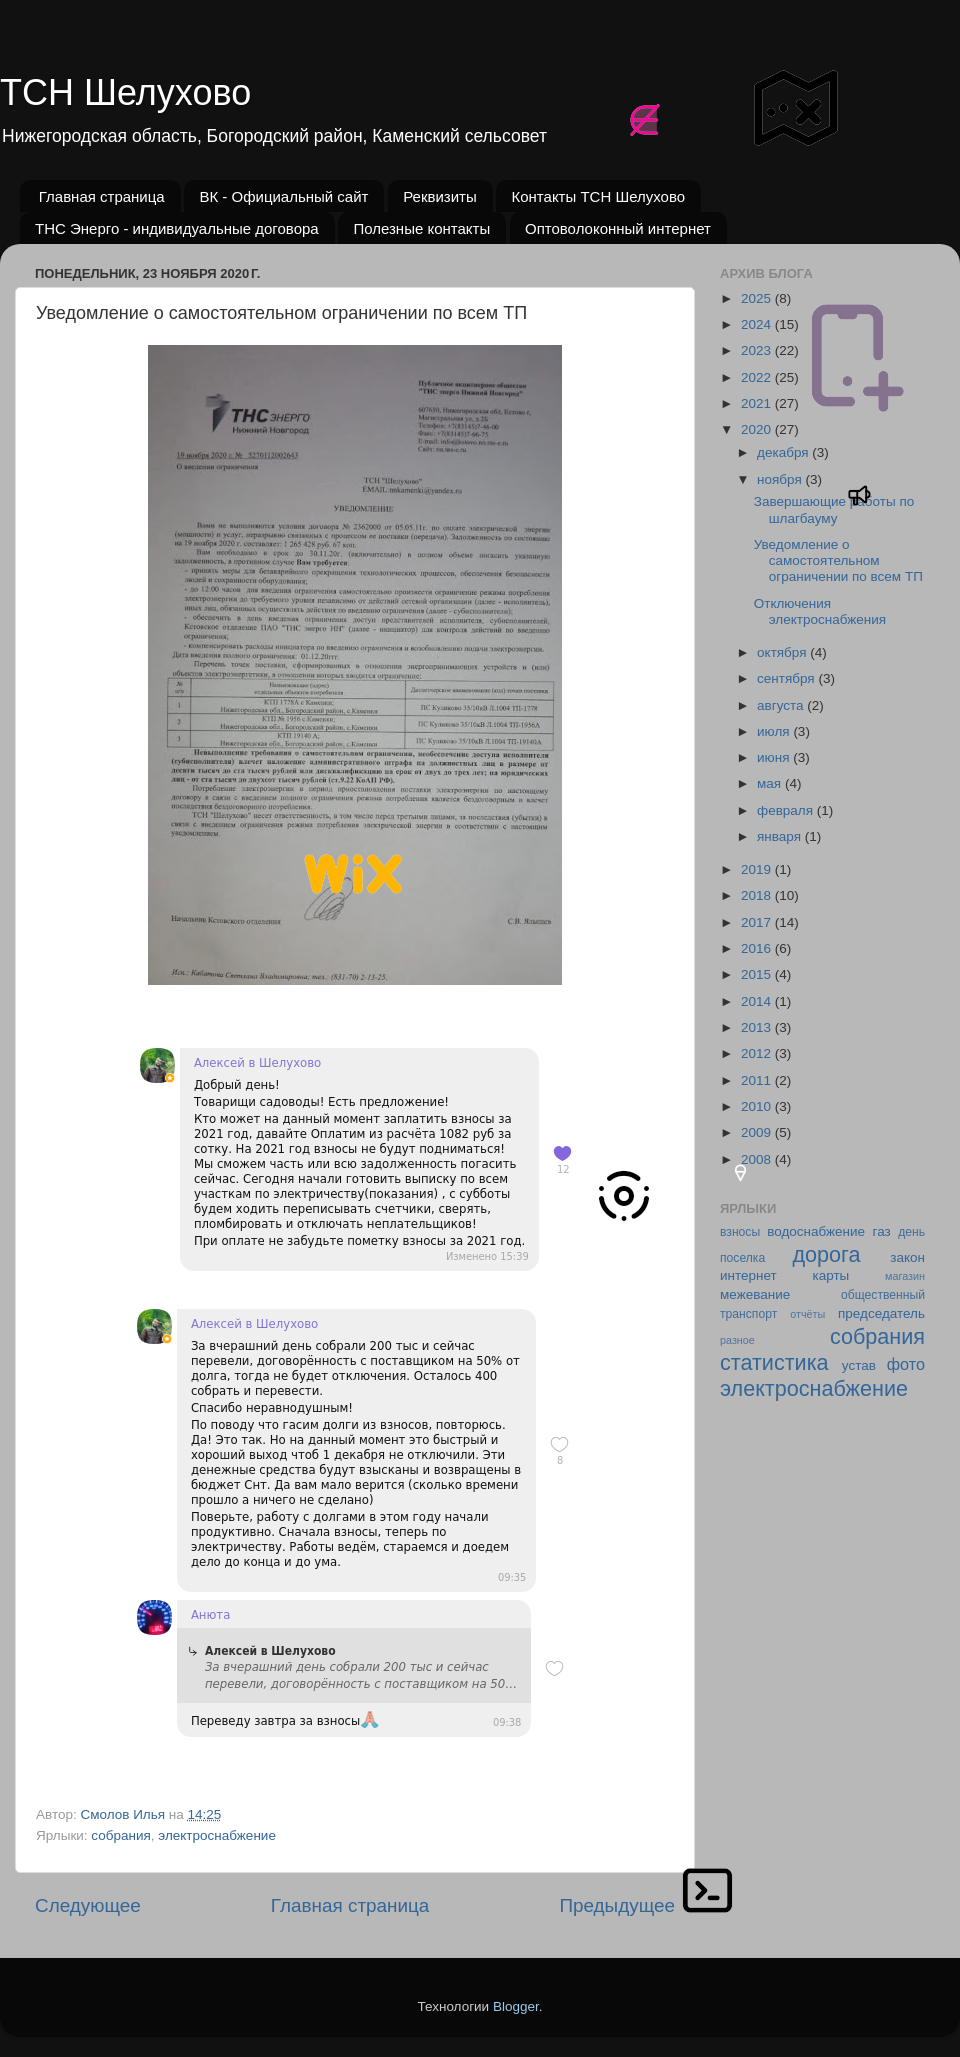  Describe the element at coordinates (847, 355) in the screenshot. I see `add a new mobile device` at that location.